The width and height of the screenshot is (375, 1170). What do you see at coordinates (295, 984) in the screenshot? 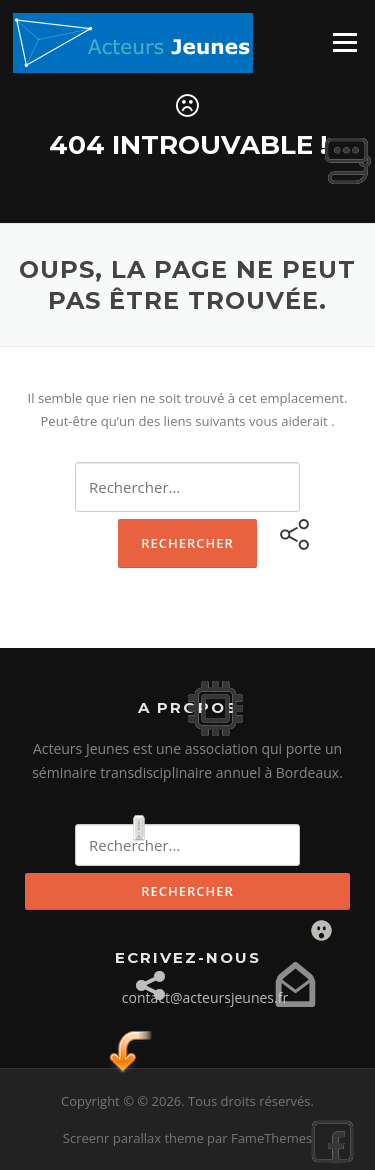
I see `indicates a message has been read` at bounding box center [295, 984].